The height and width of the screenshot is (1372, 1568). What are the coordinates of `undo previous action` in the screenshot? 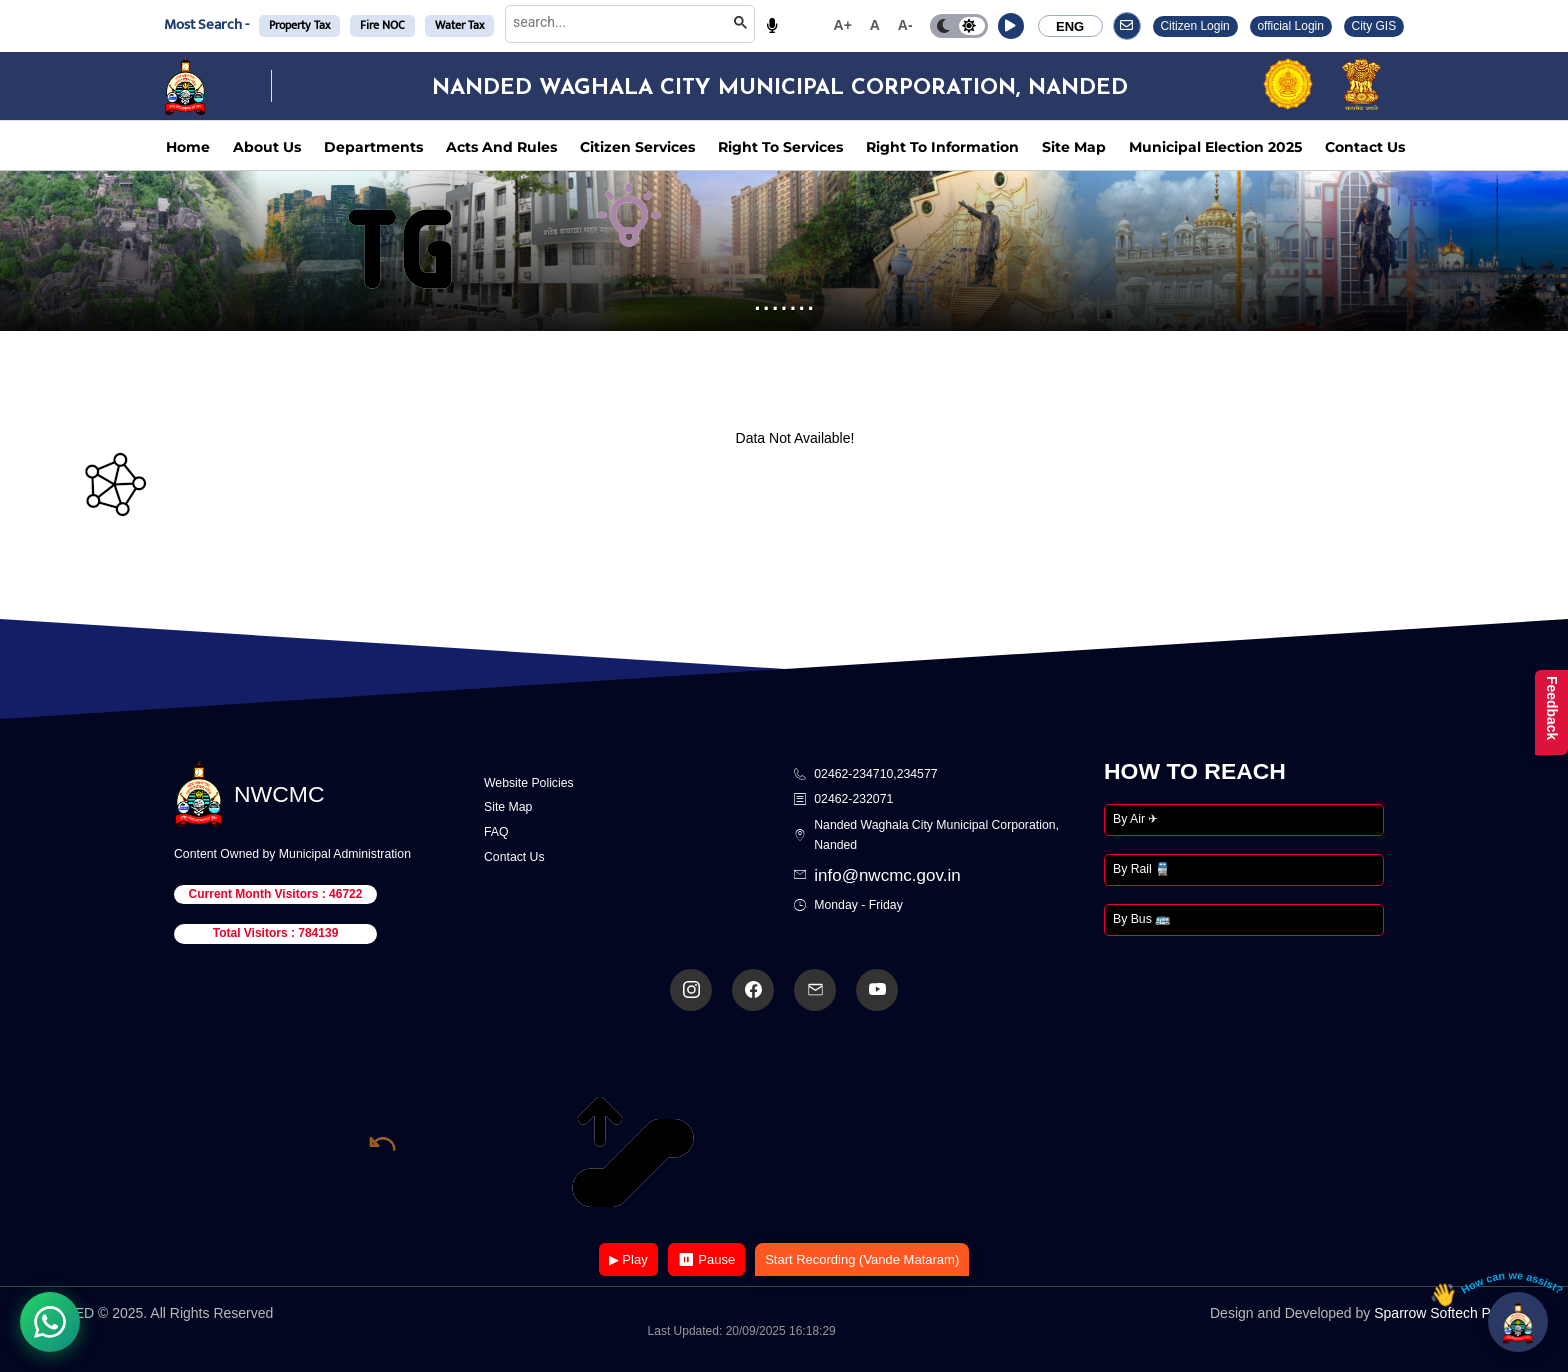 It's located at (383, 1143).